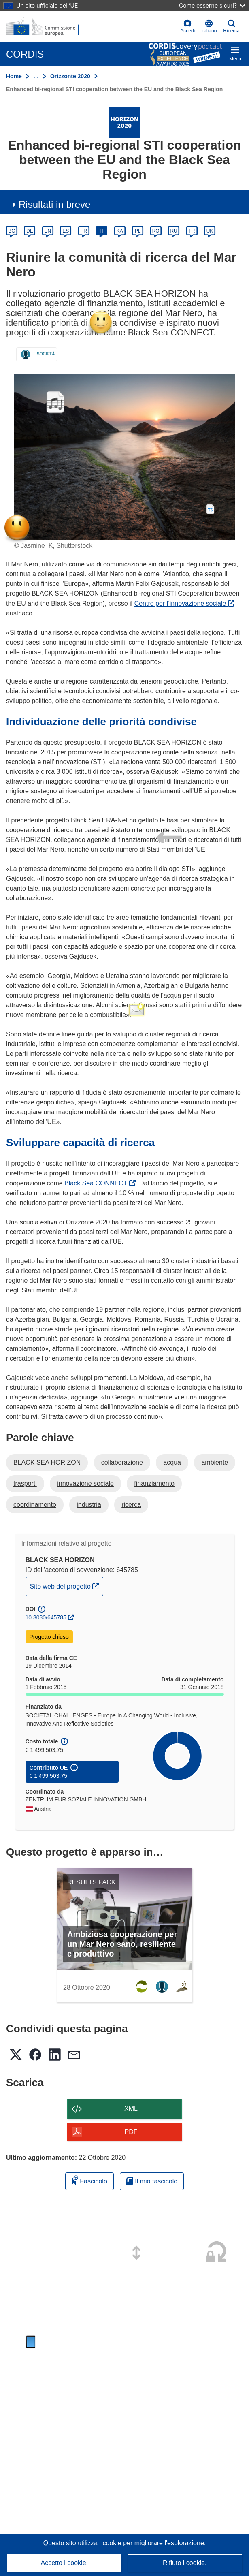 The height and width of the screenshot is (2576, 249). Describe the element at coordinates (169, 837) in the screenshot. I see `play previous track in playlist` at that location.